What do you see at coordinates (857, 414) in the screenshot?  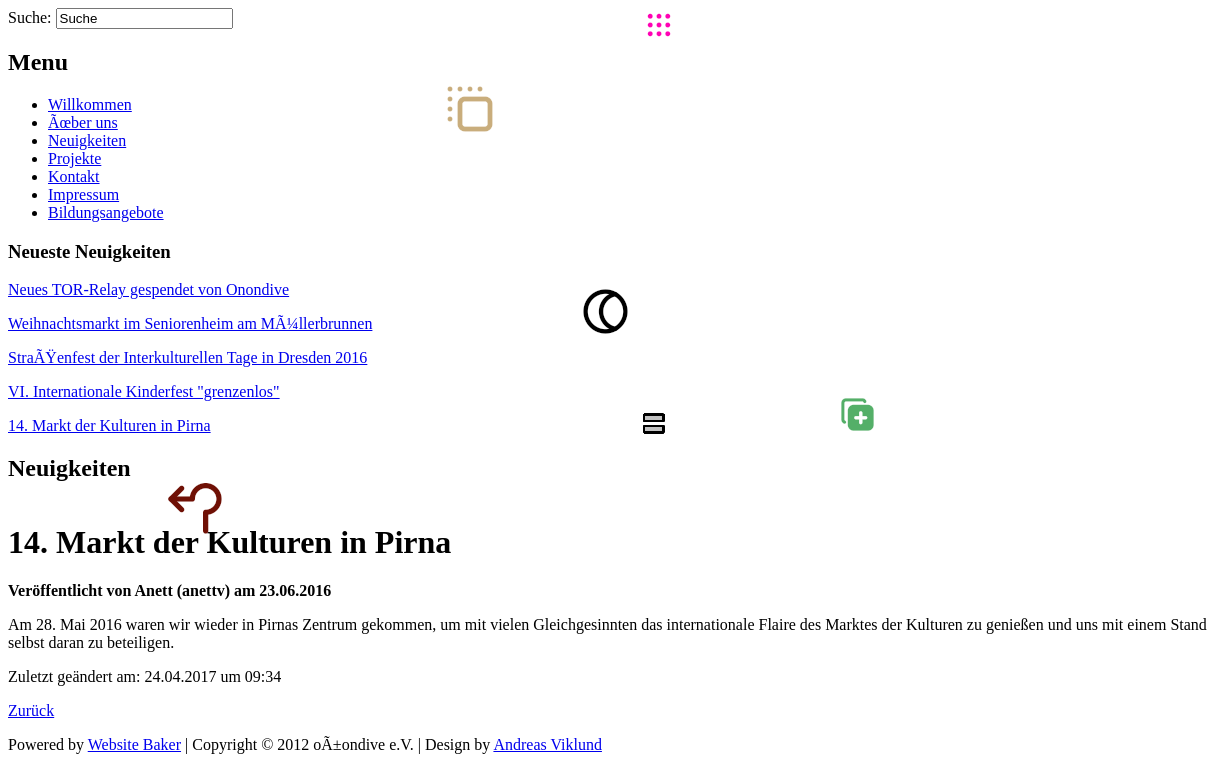 I see `copy and add to clipboard` at bounding box center [857, 414].